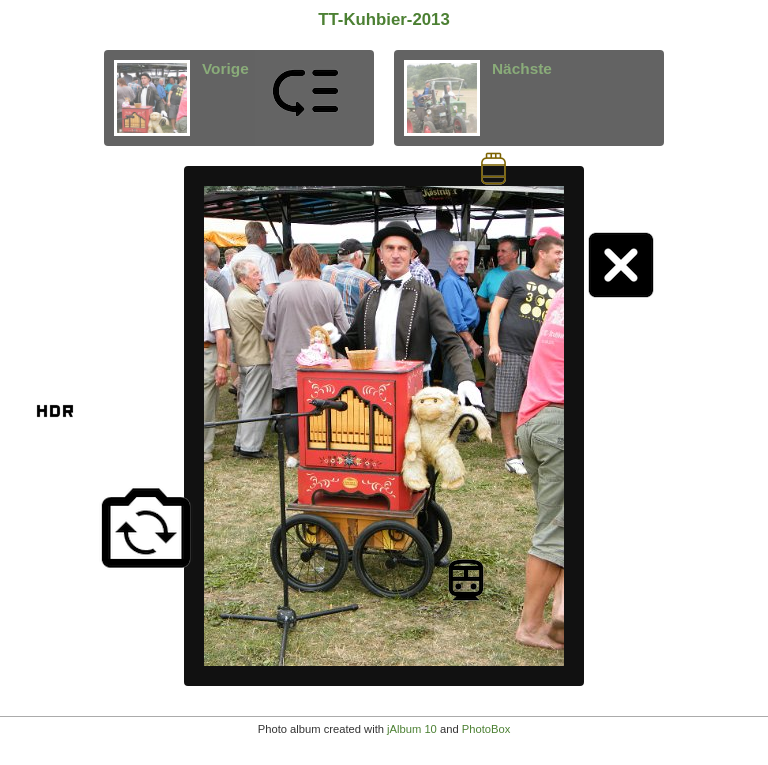 The height and width of the screenshot is (765, 768). Describe the element at coordinates (305, 92) in the screenshot. I see `move item to the bottom of the list` at that location.